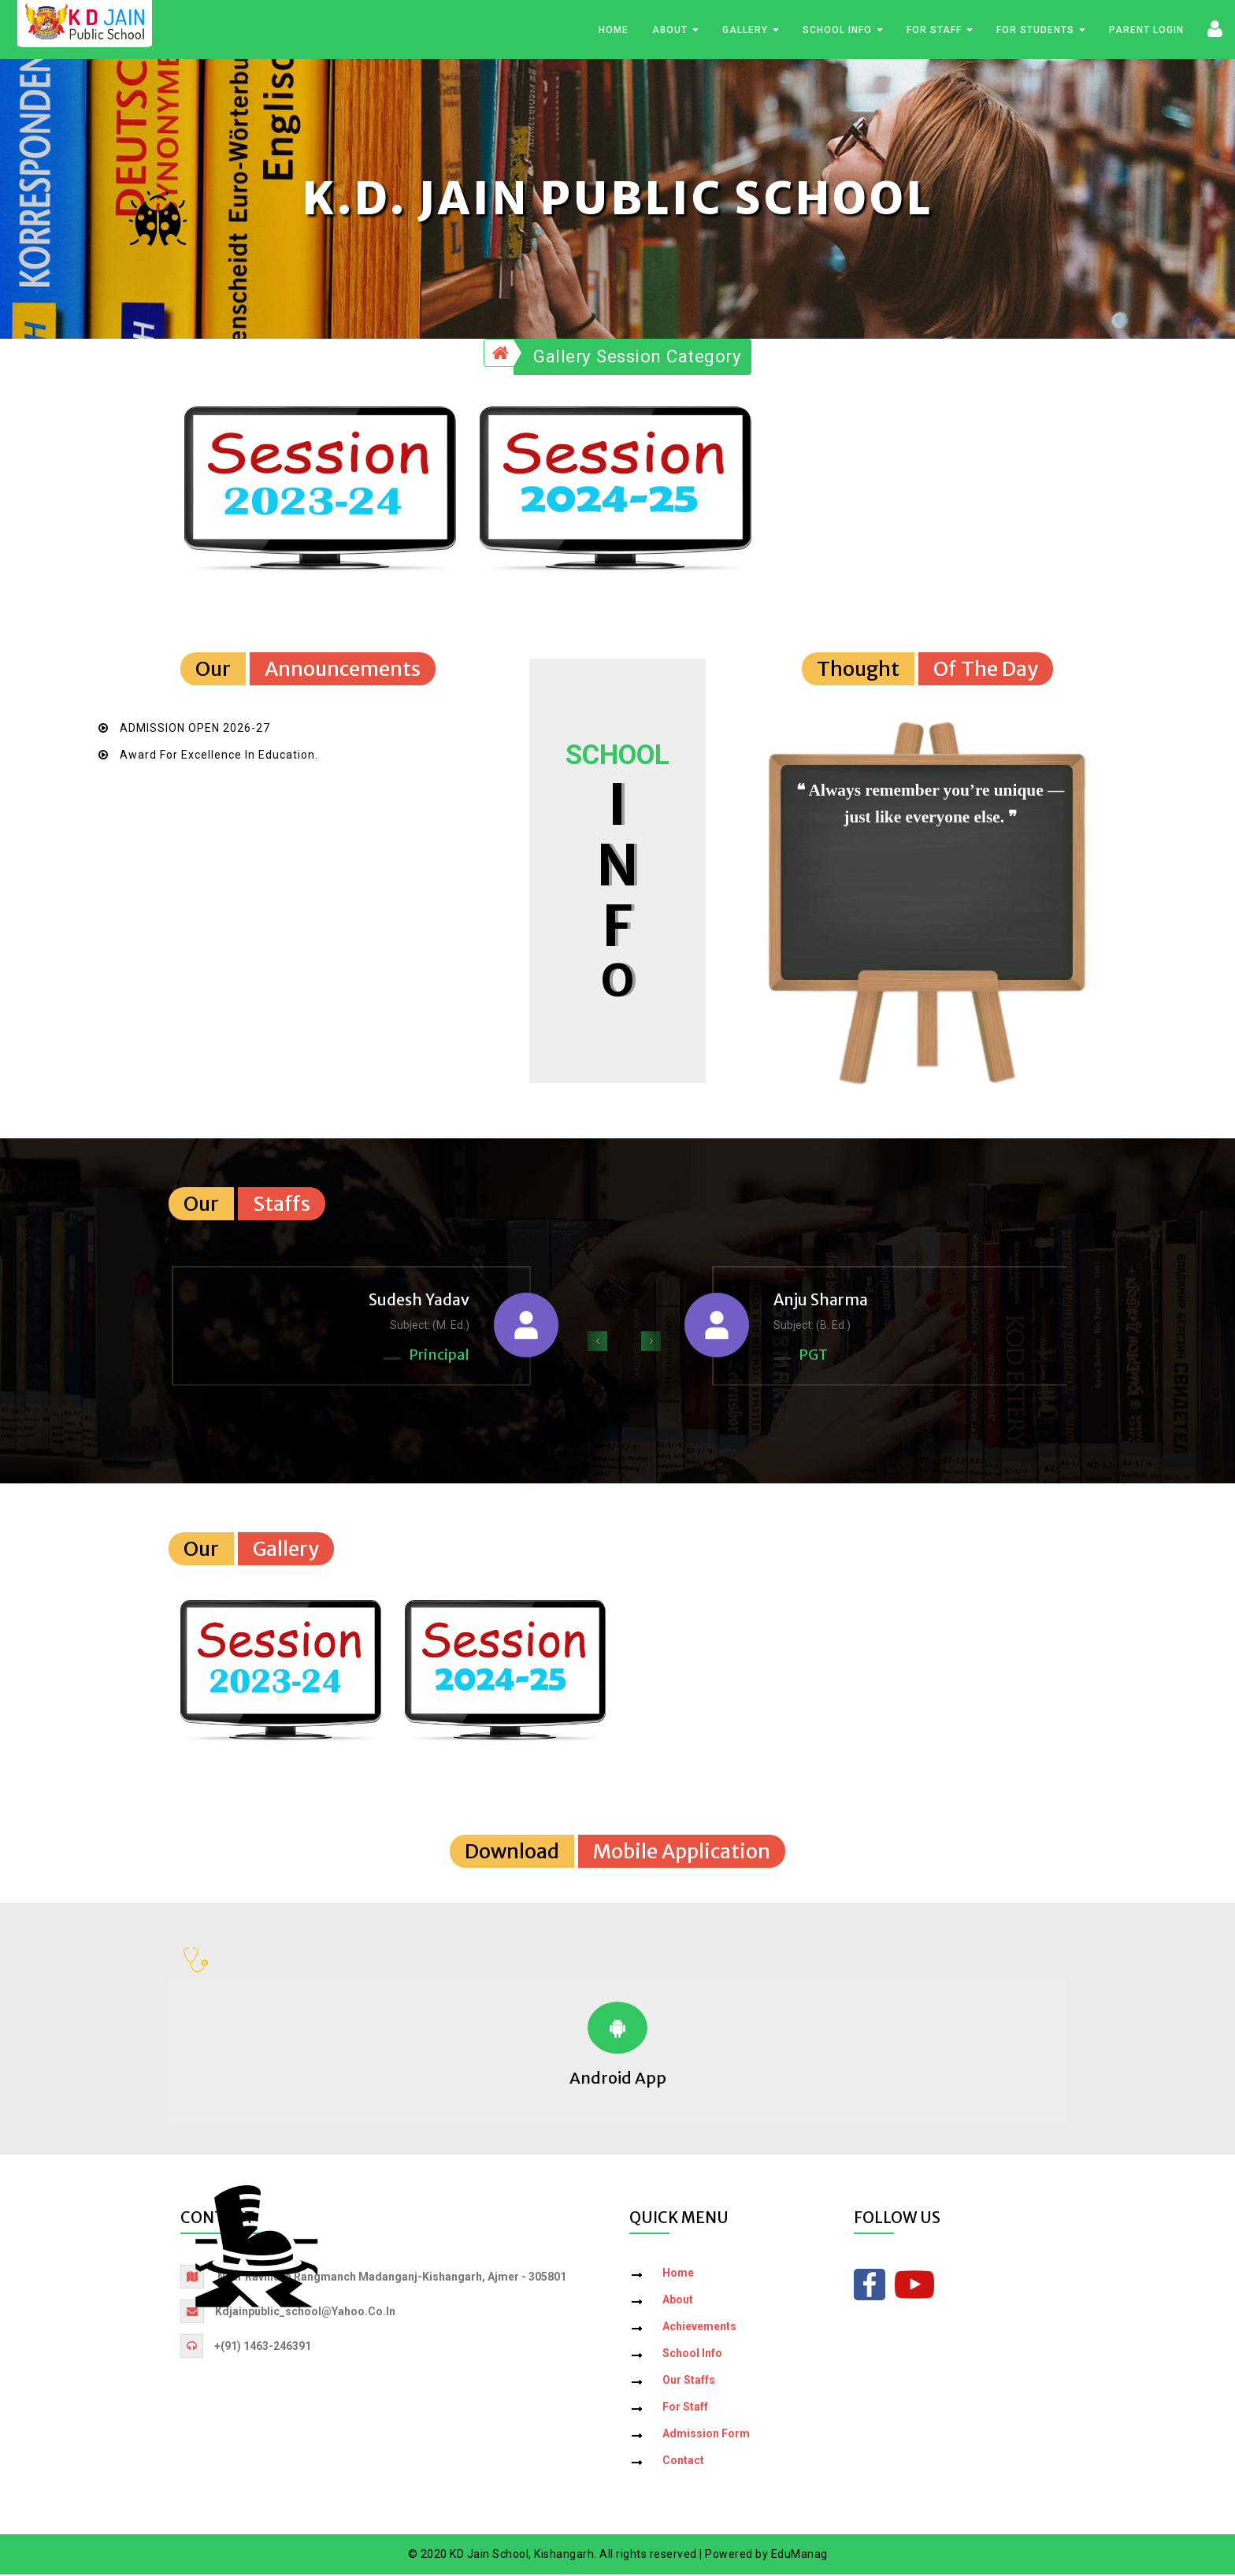 The image size is (1235, 2576). I want to click on activate ground slam ability, so click(256, 2245).